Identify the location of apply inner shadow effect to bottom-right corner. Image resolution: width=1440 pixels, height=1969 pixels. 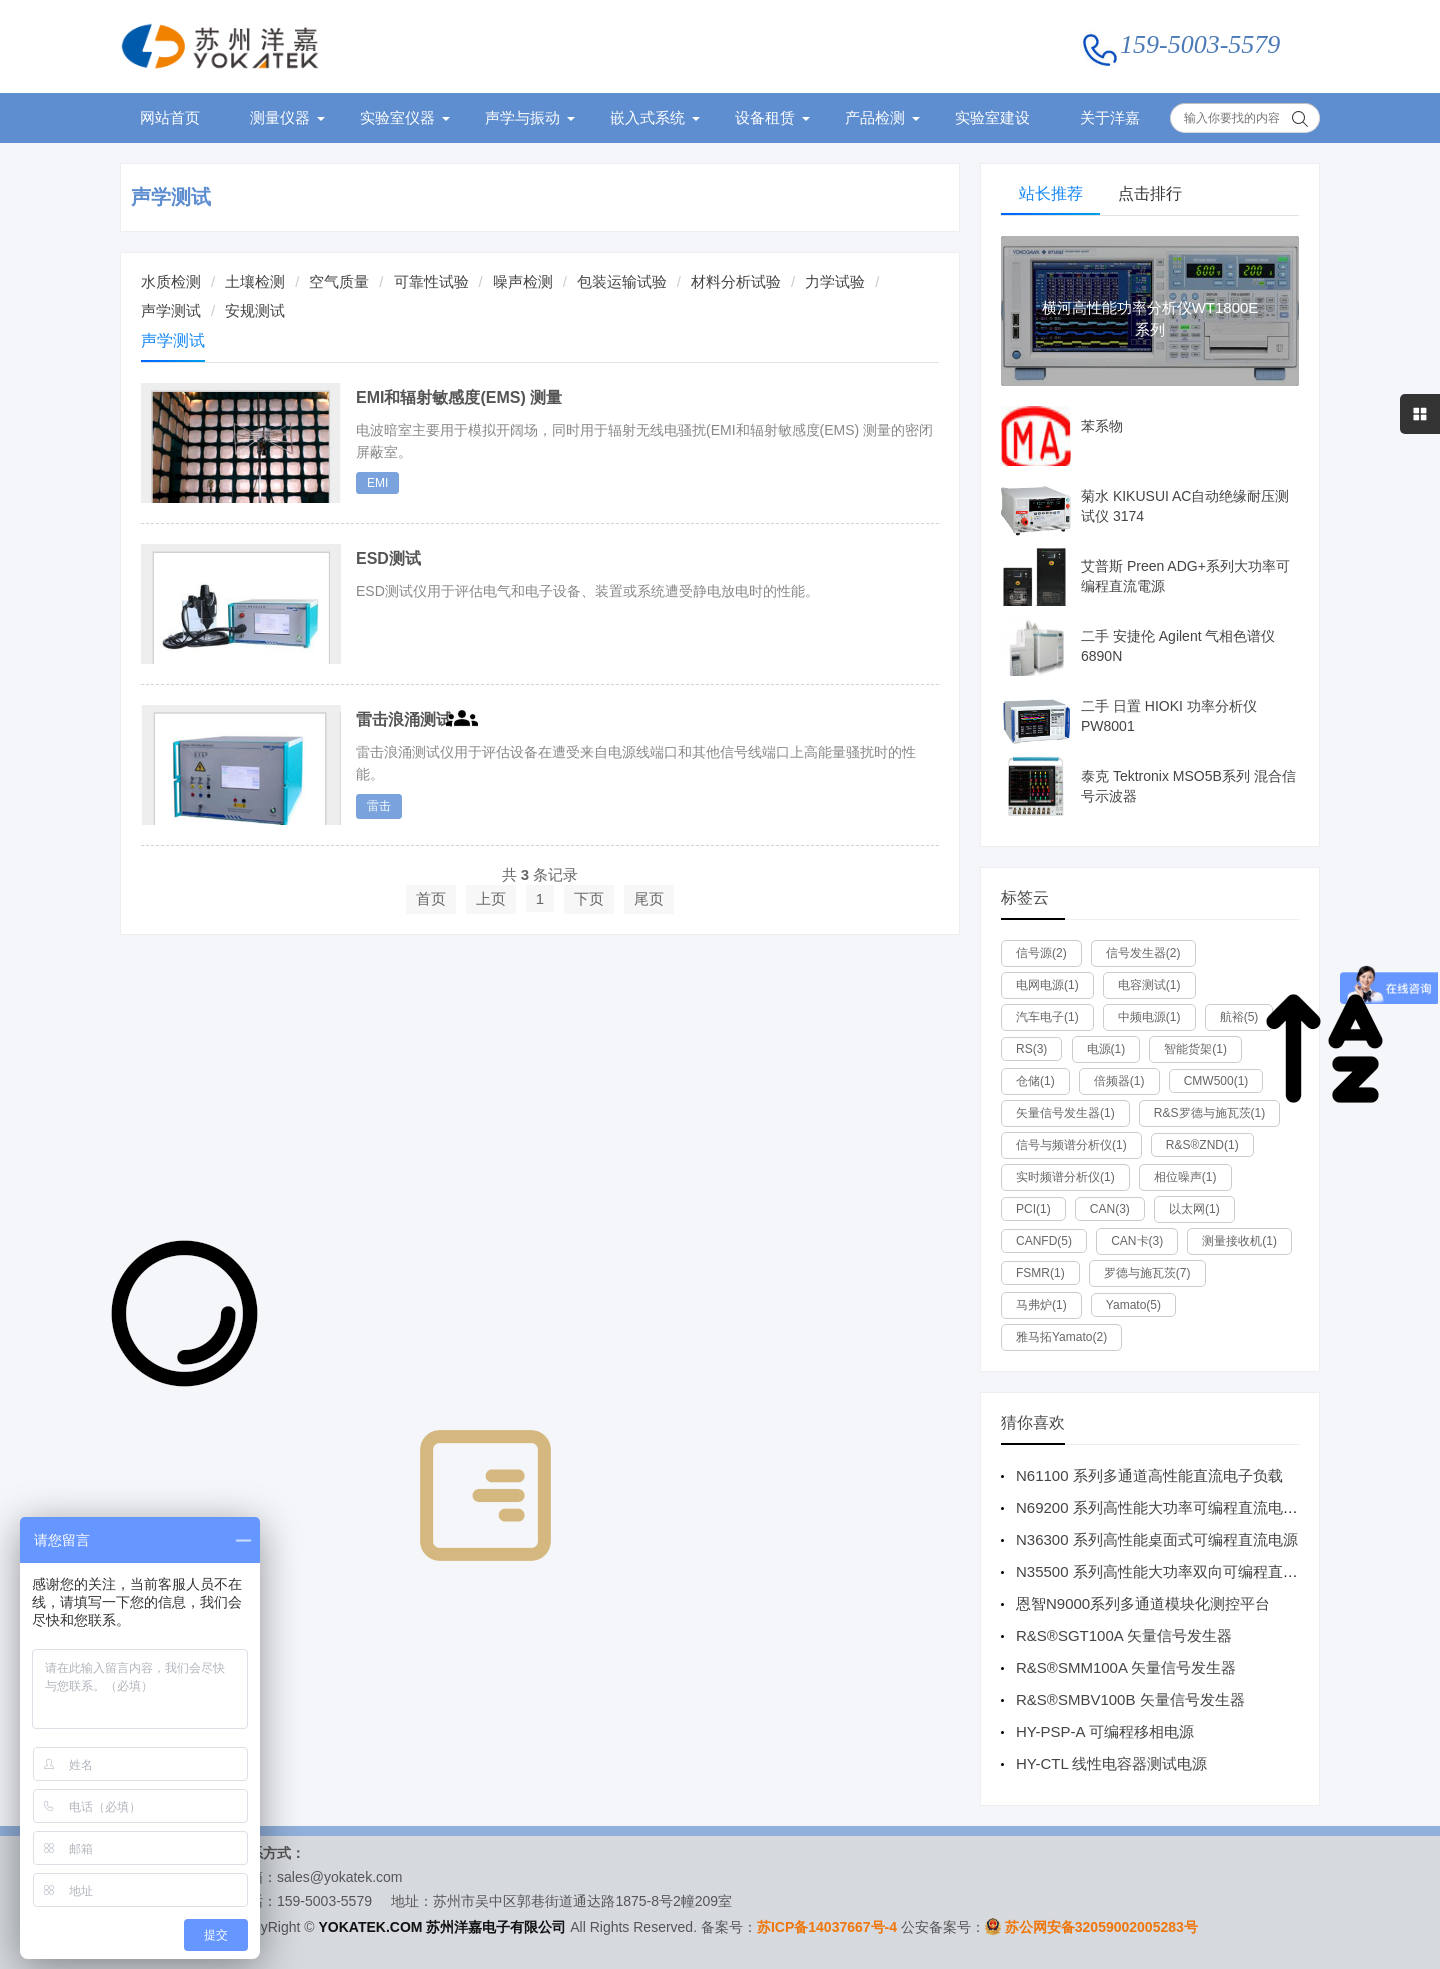
(184, 1313).